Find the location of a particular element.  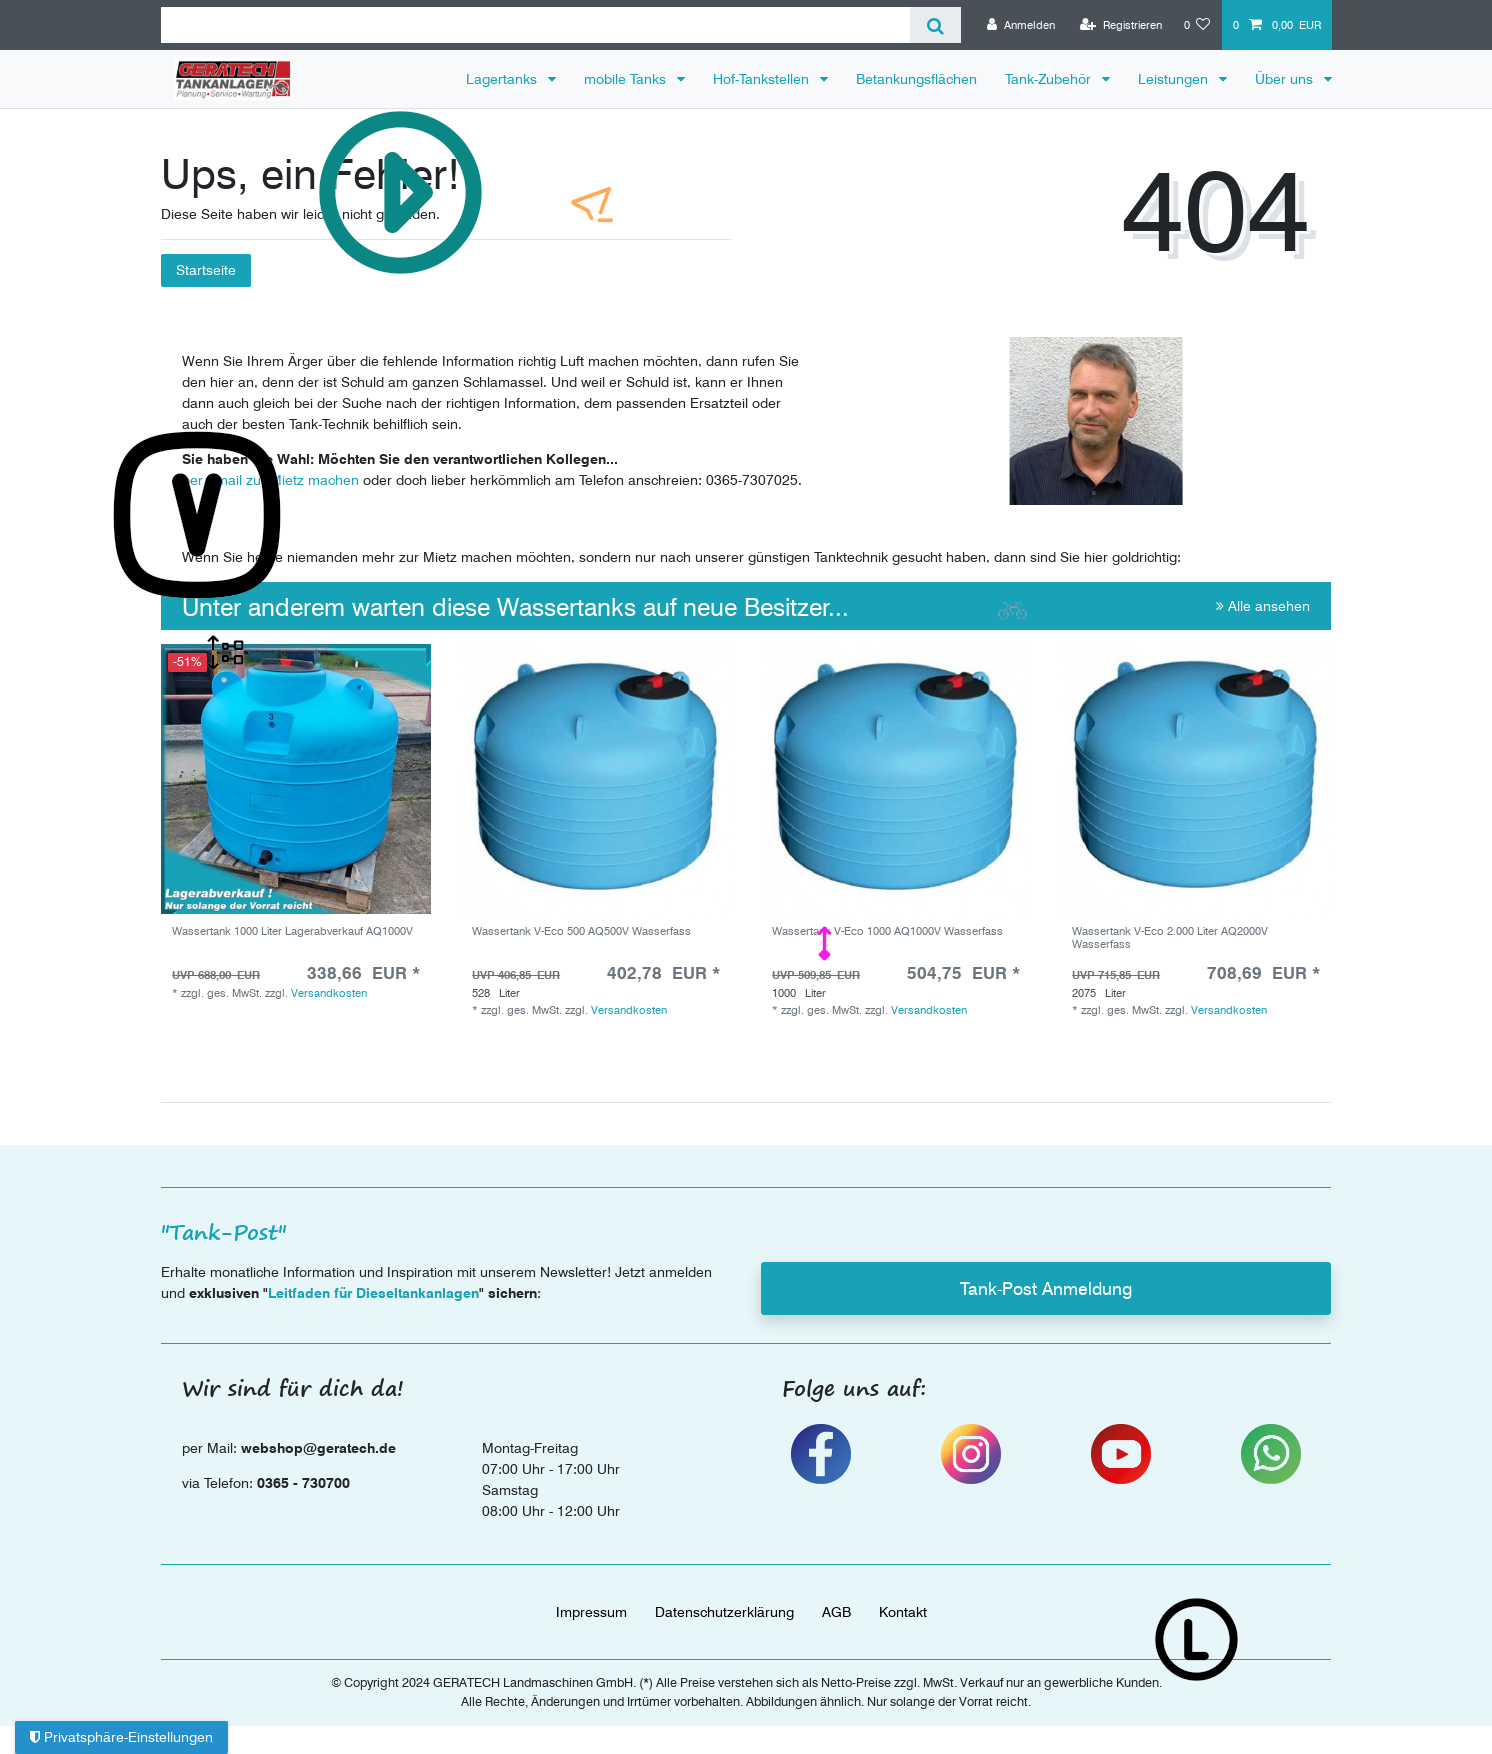

indicates a "large" size option is located at coordinates (1196, 1639).